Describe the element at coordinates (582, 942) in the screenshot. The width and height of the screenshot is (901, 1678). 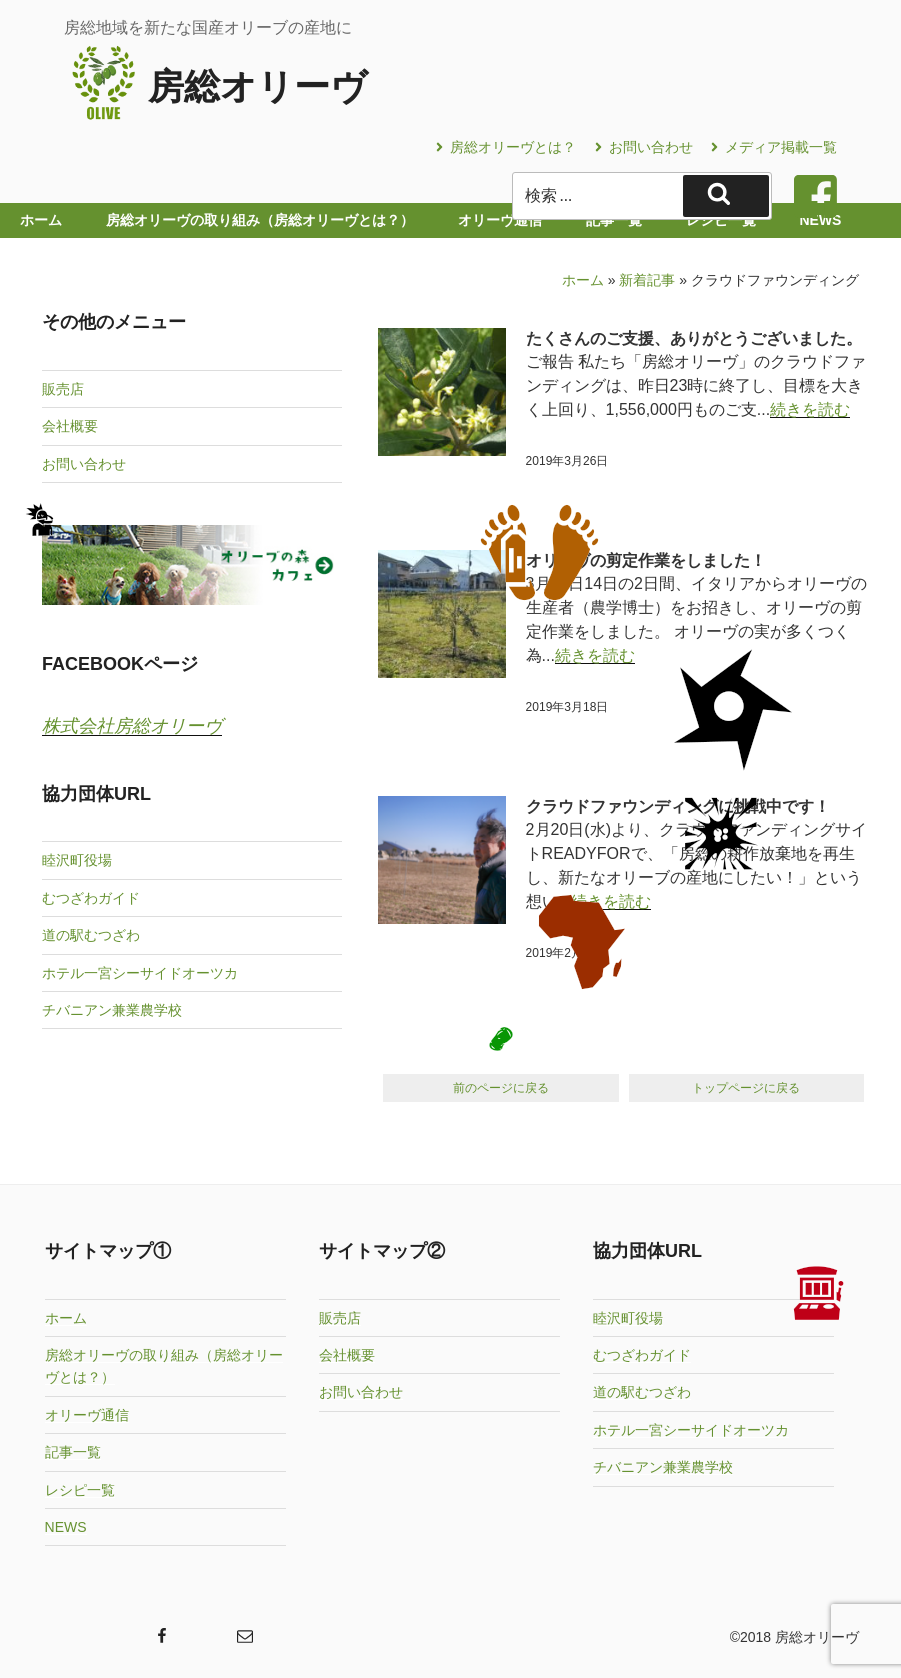
I see `select africa as your region` at that location.